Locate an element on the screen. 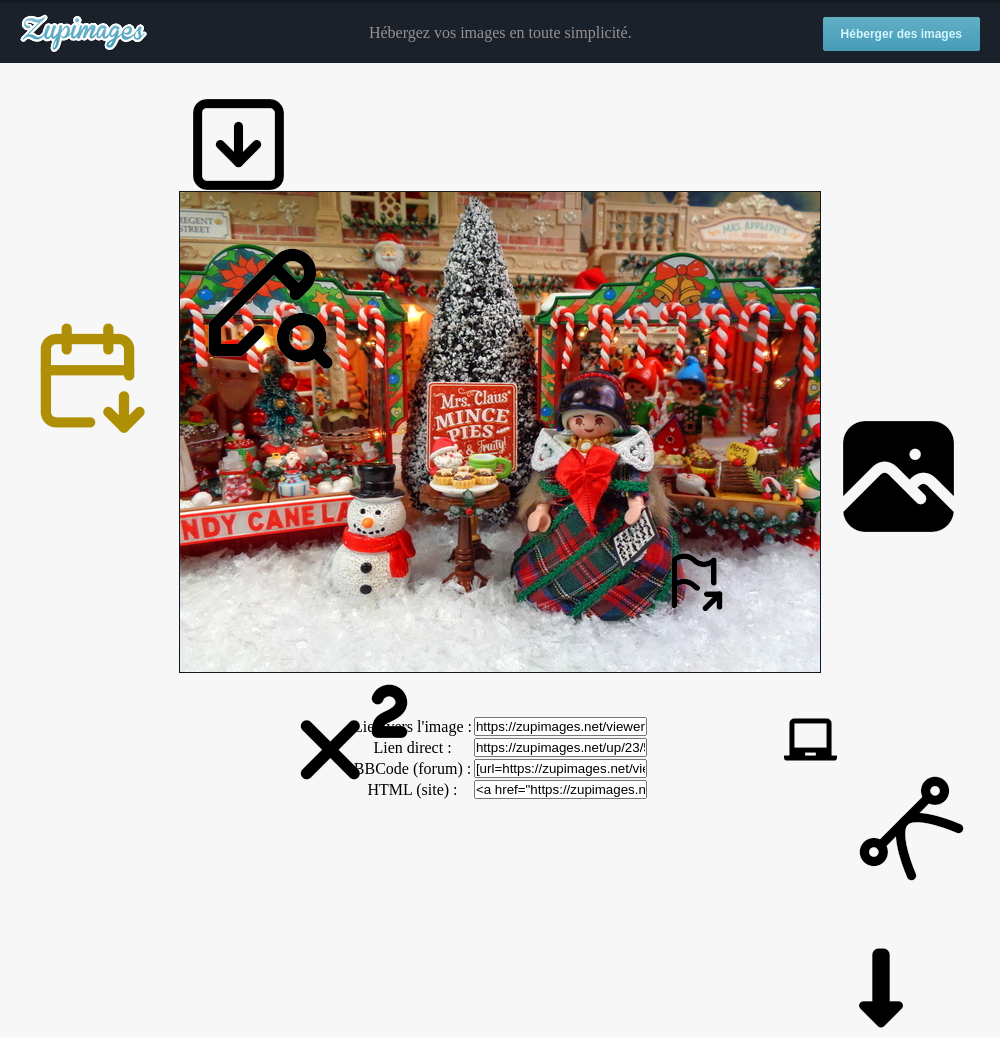  download calendar or export schedule is located at coordinates (87, 375).